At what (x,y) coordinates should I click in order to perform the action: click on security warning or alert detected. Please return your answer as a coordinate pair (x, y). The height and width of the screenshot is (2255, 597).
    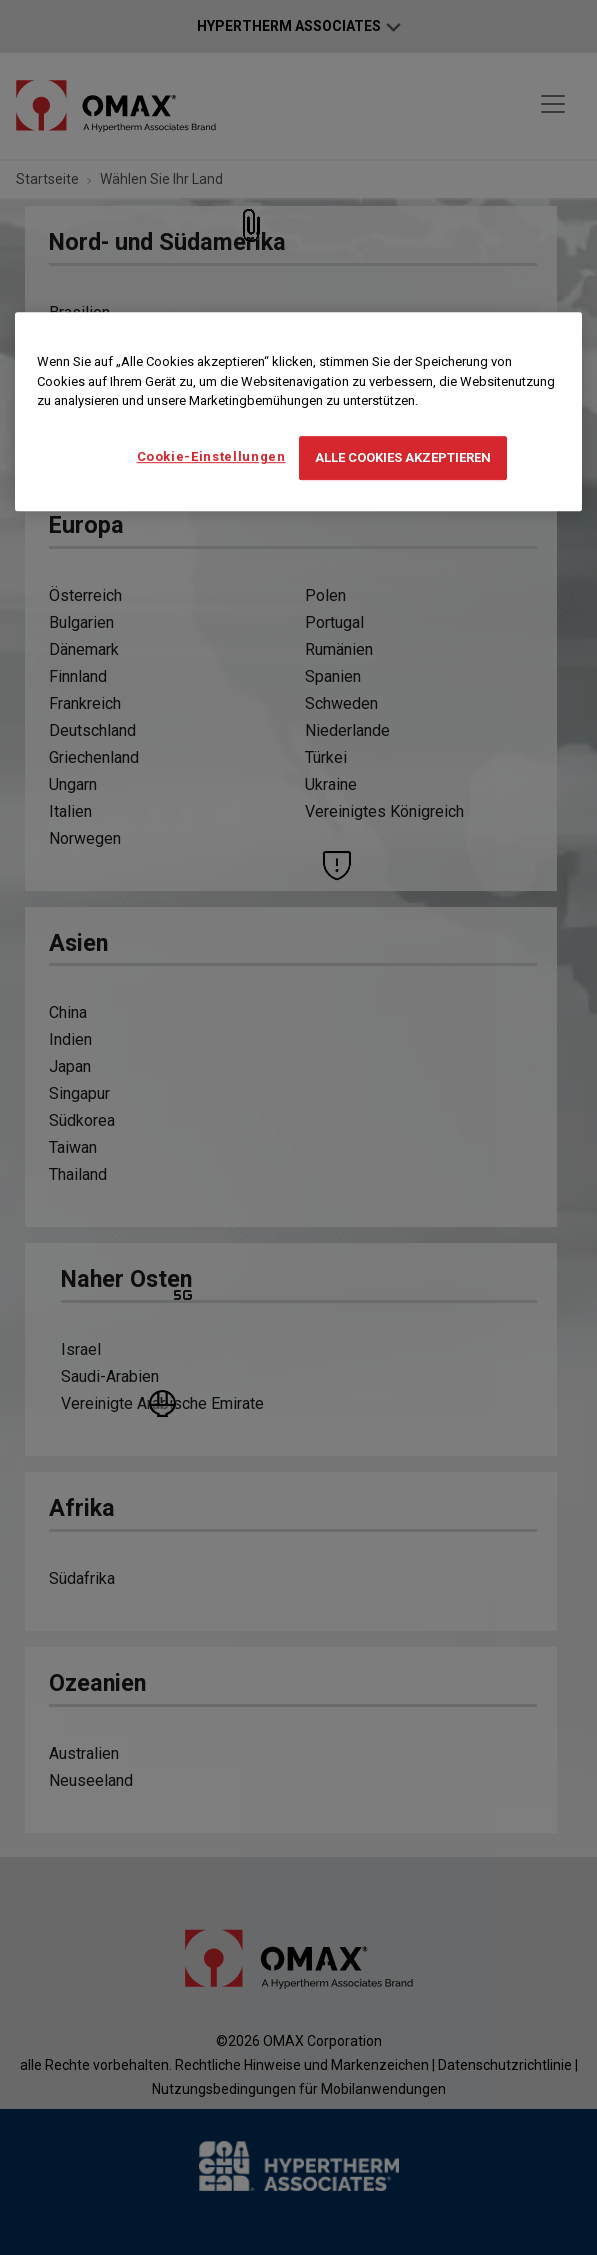
    Looking at the image, I should click on (337, 864).